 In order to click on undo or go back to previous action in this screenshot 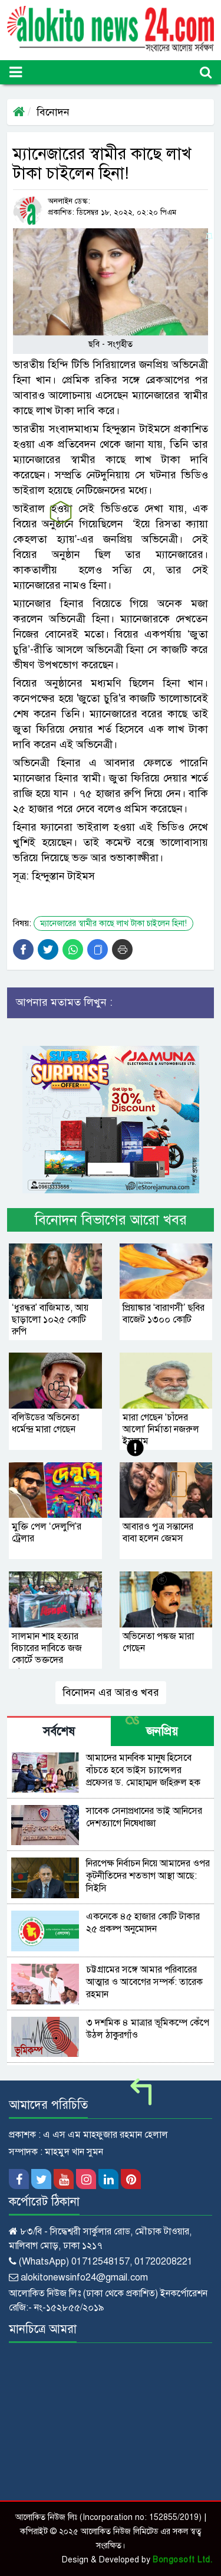, I will do `click(142, 2092)`.